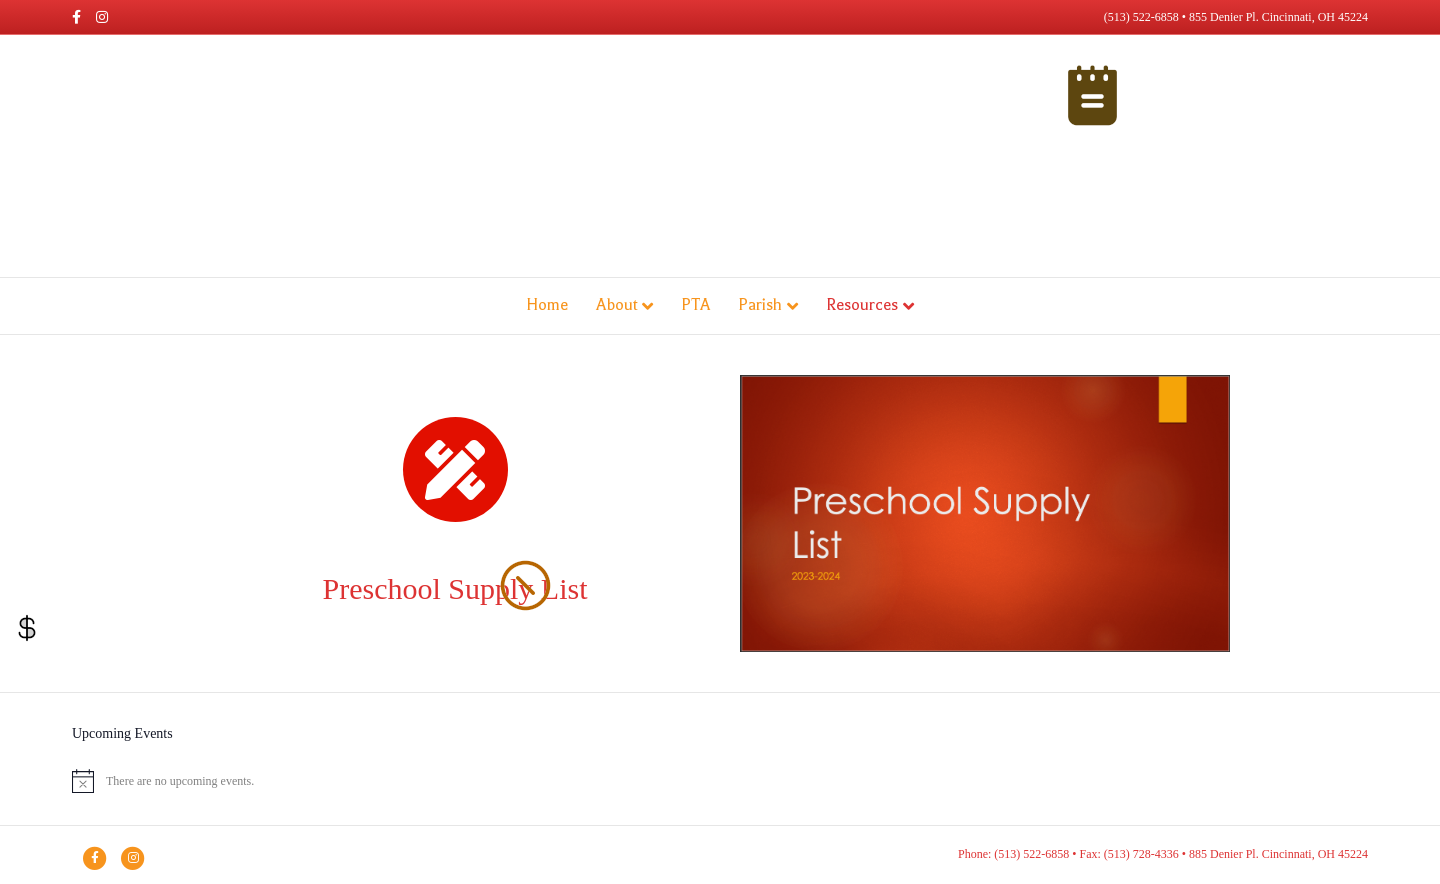 The image size is (1440, 884). Describe the element at coordinates (525, 585) in the screenshot. I see `indicates a prohibited or restricted action` at that location.